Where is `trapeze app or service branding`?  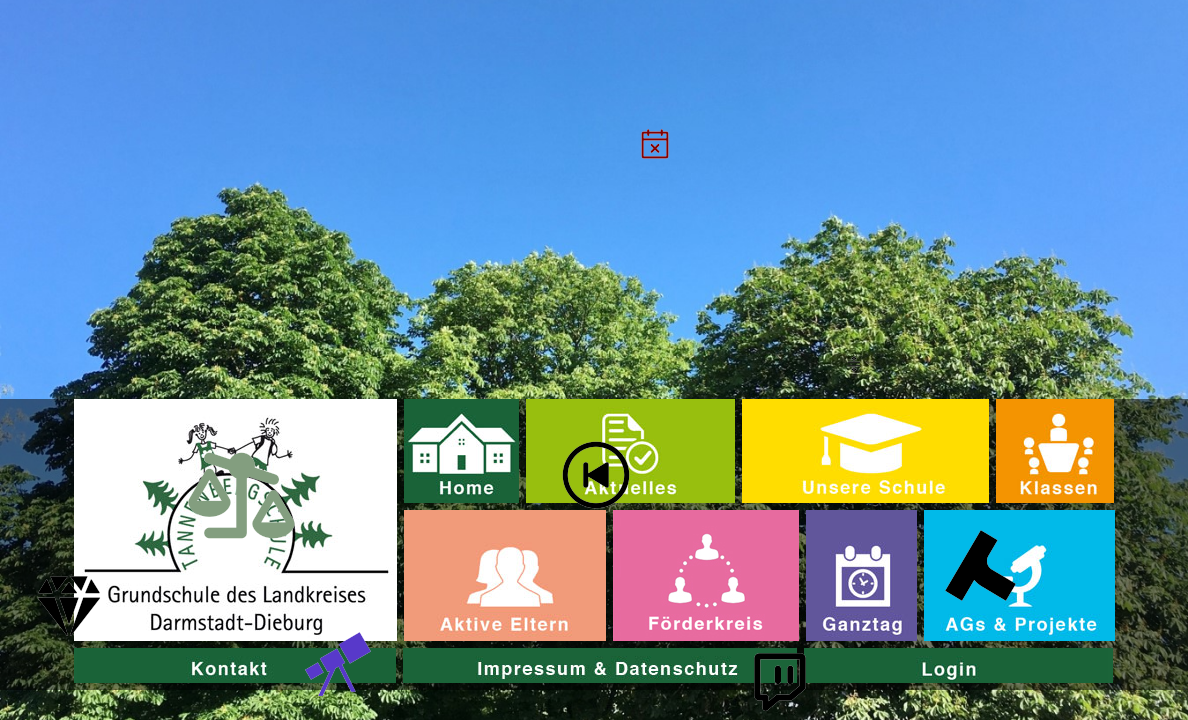
trapeze app or service branding is located at coordinates (980, 565).